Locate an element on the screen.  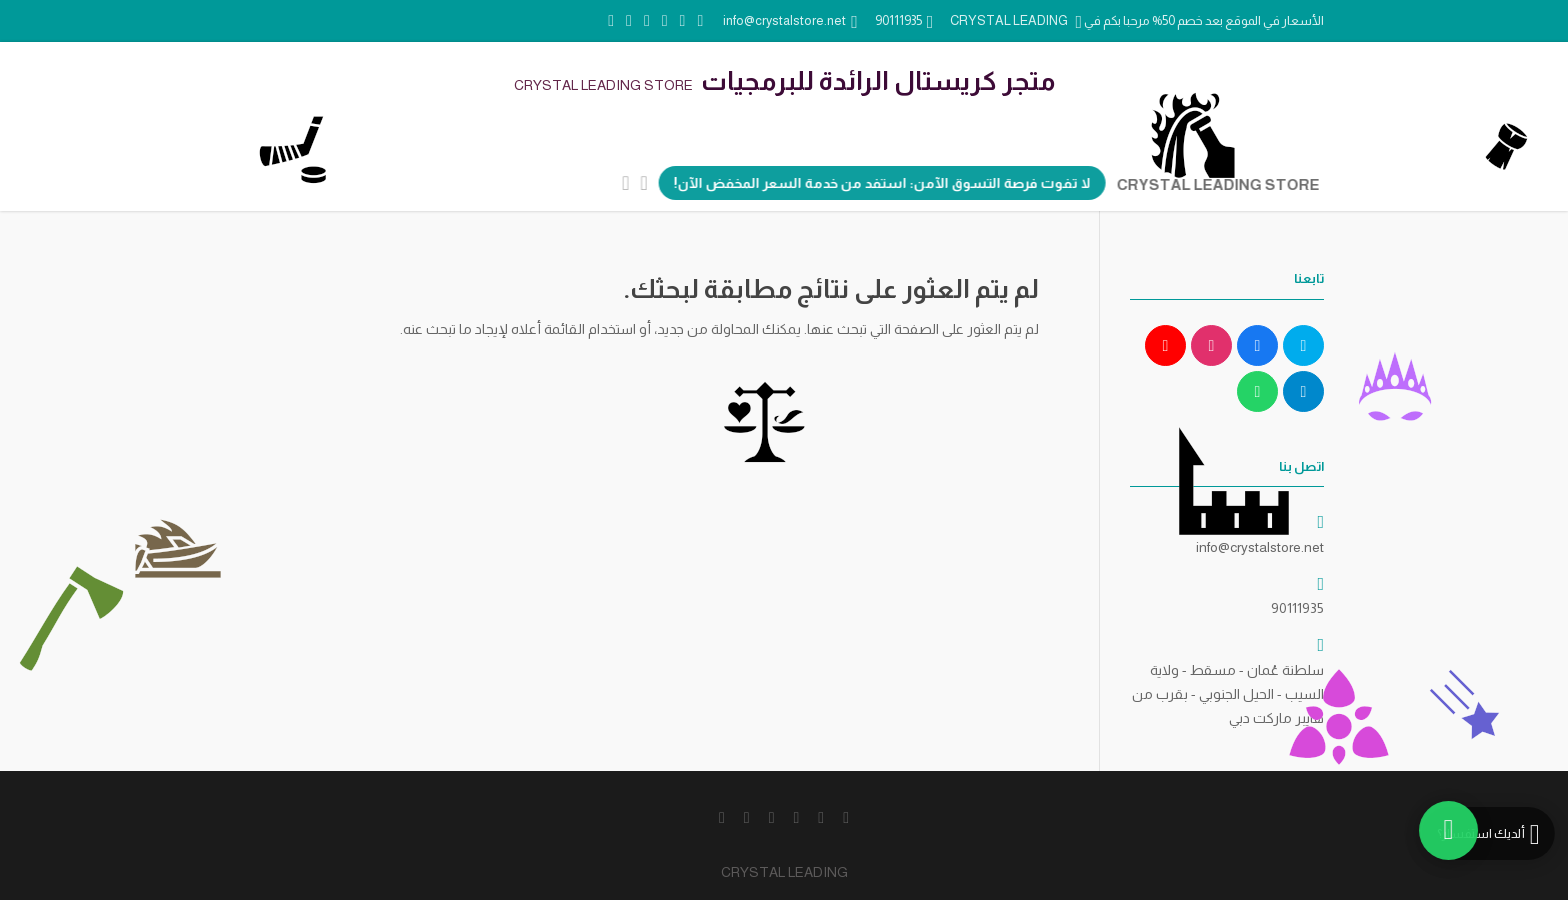
indicates premium or VIP membership status is located at coordinates (1395, 388).